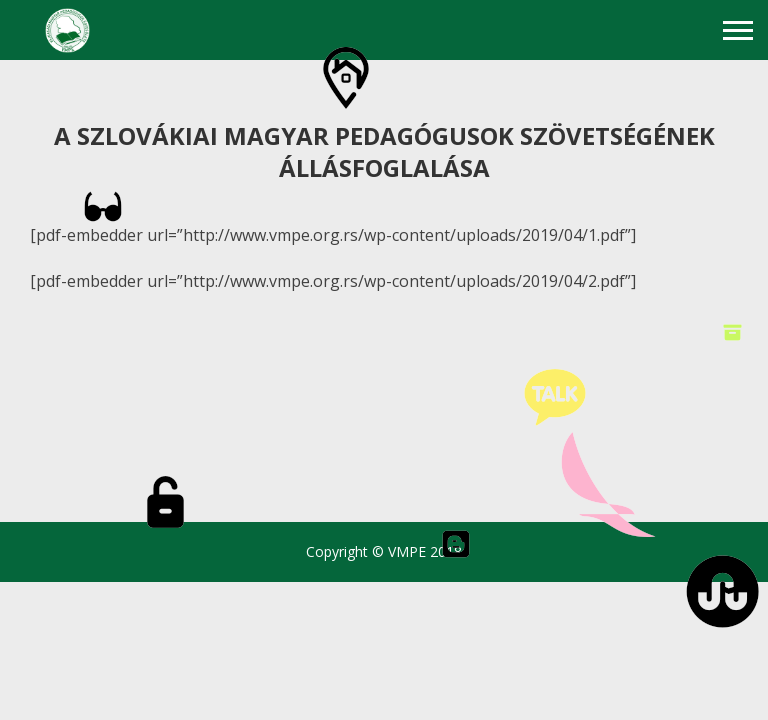 The width and height of the screenshot is (768, 720). Describe the element at coordinates (721, 591) in the screenshot. I see `stumbleupon social media logo` at that location.